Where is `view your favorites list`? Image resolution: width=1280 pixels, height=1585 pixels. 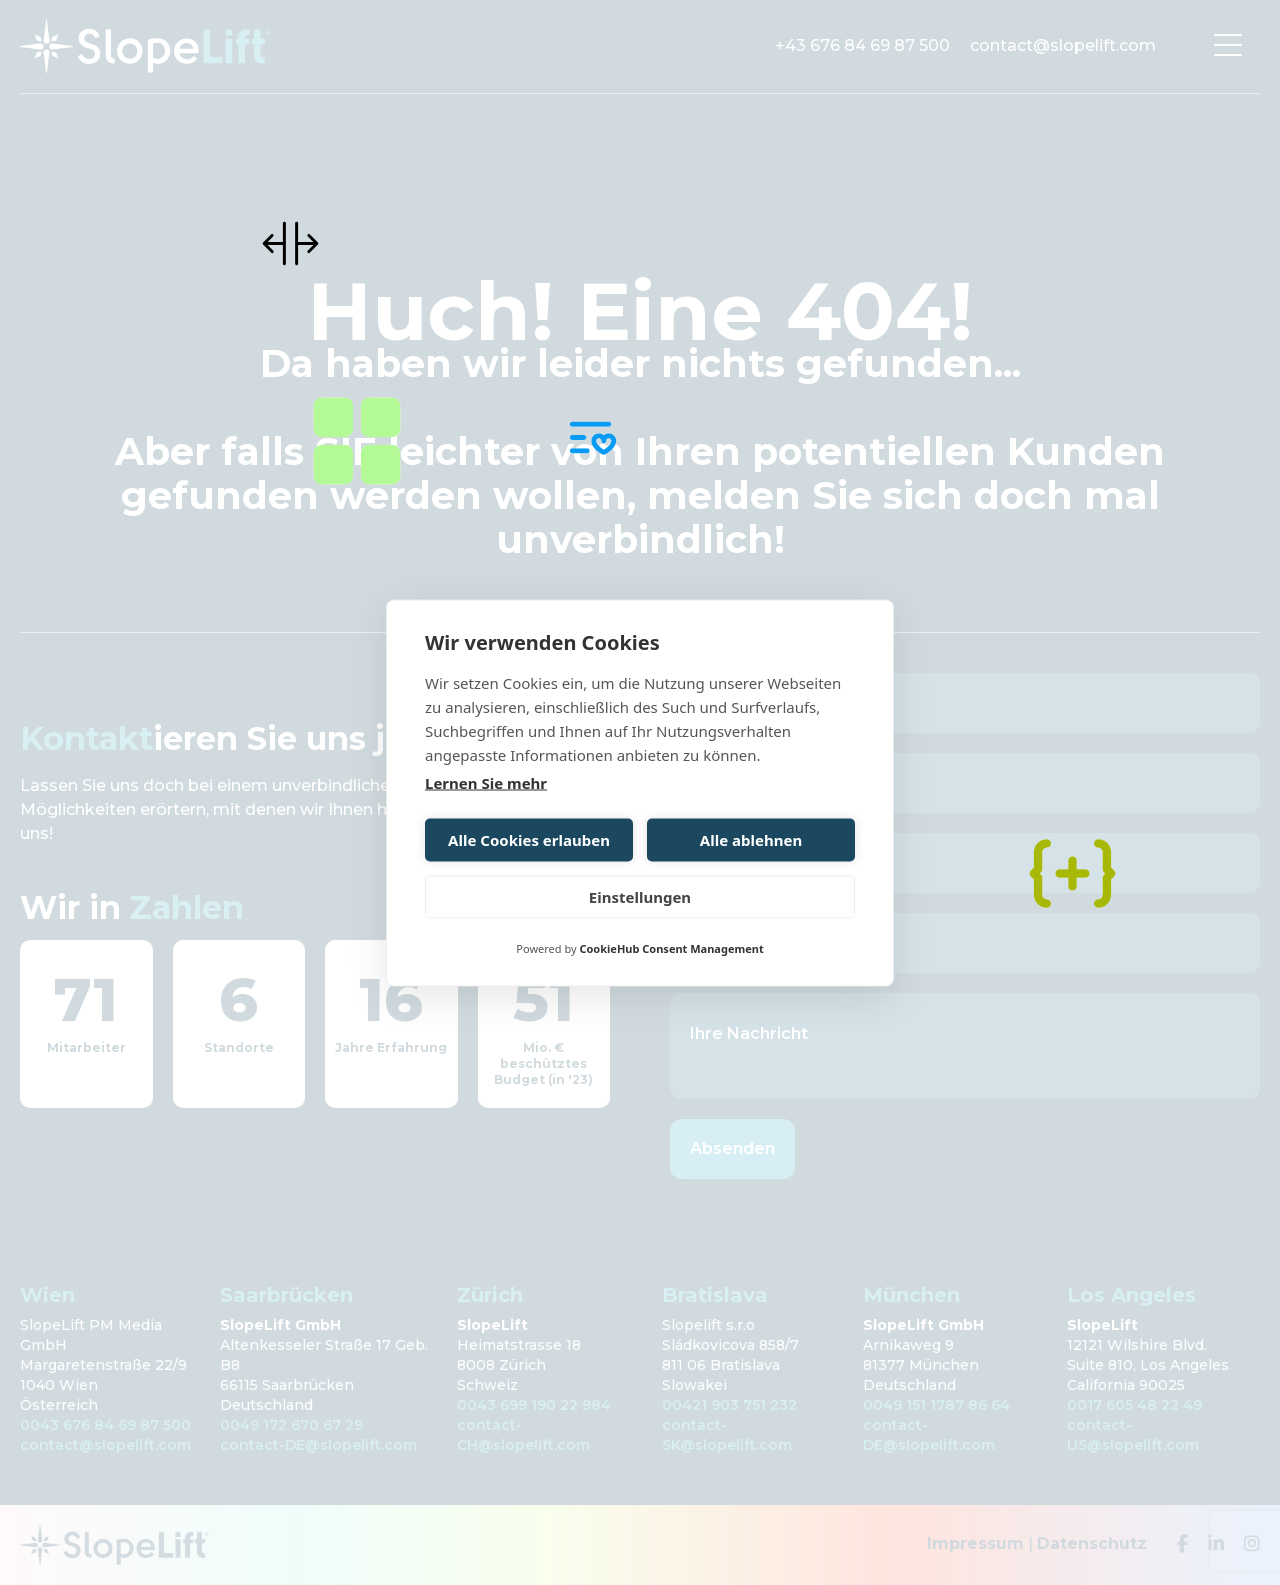
view your favorites list is located at coordinates (590, 437).